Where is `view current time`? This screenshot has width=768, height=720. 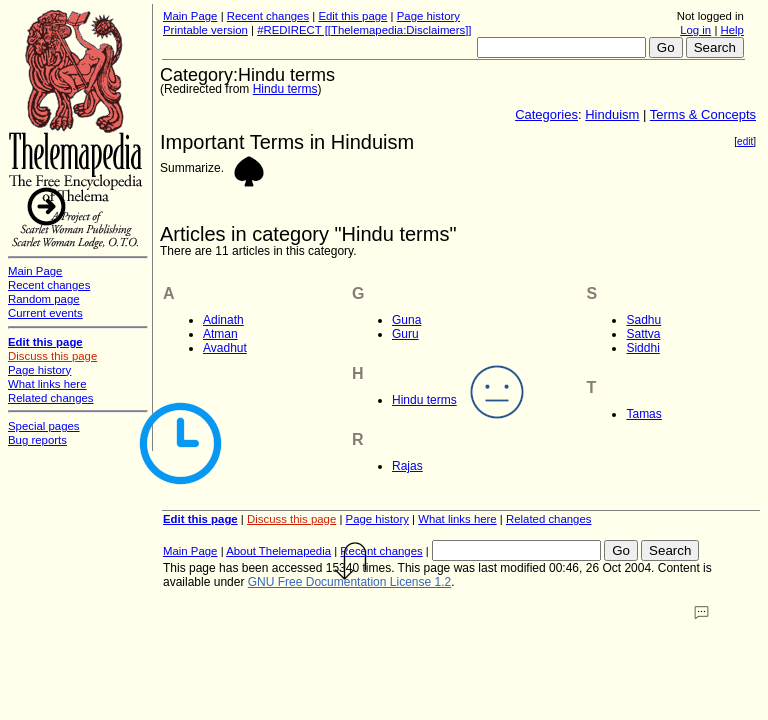 view current time is located at coordinates (180, 443).